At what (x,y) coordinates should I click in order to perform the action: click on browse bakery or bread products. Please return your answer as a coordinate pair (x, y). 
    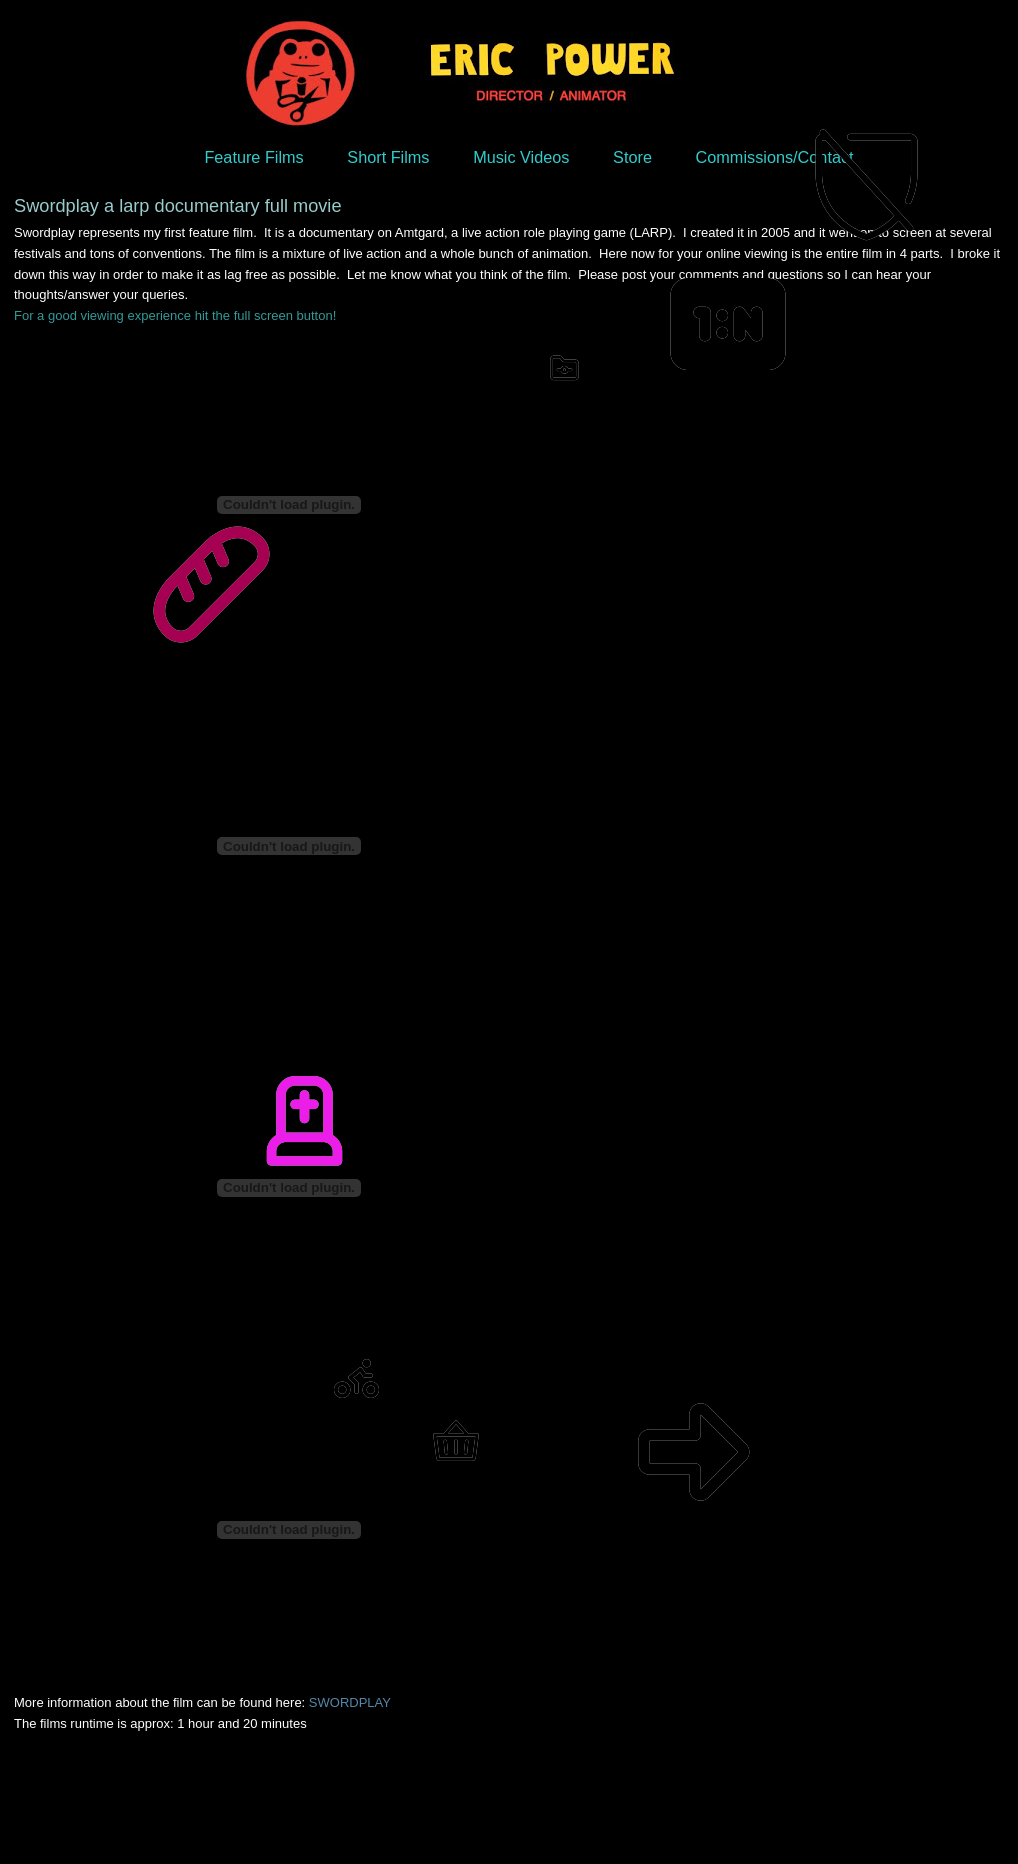
    Looking at the image, I should click on (211, 584).